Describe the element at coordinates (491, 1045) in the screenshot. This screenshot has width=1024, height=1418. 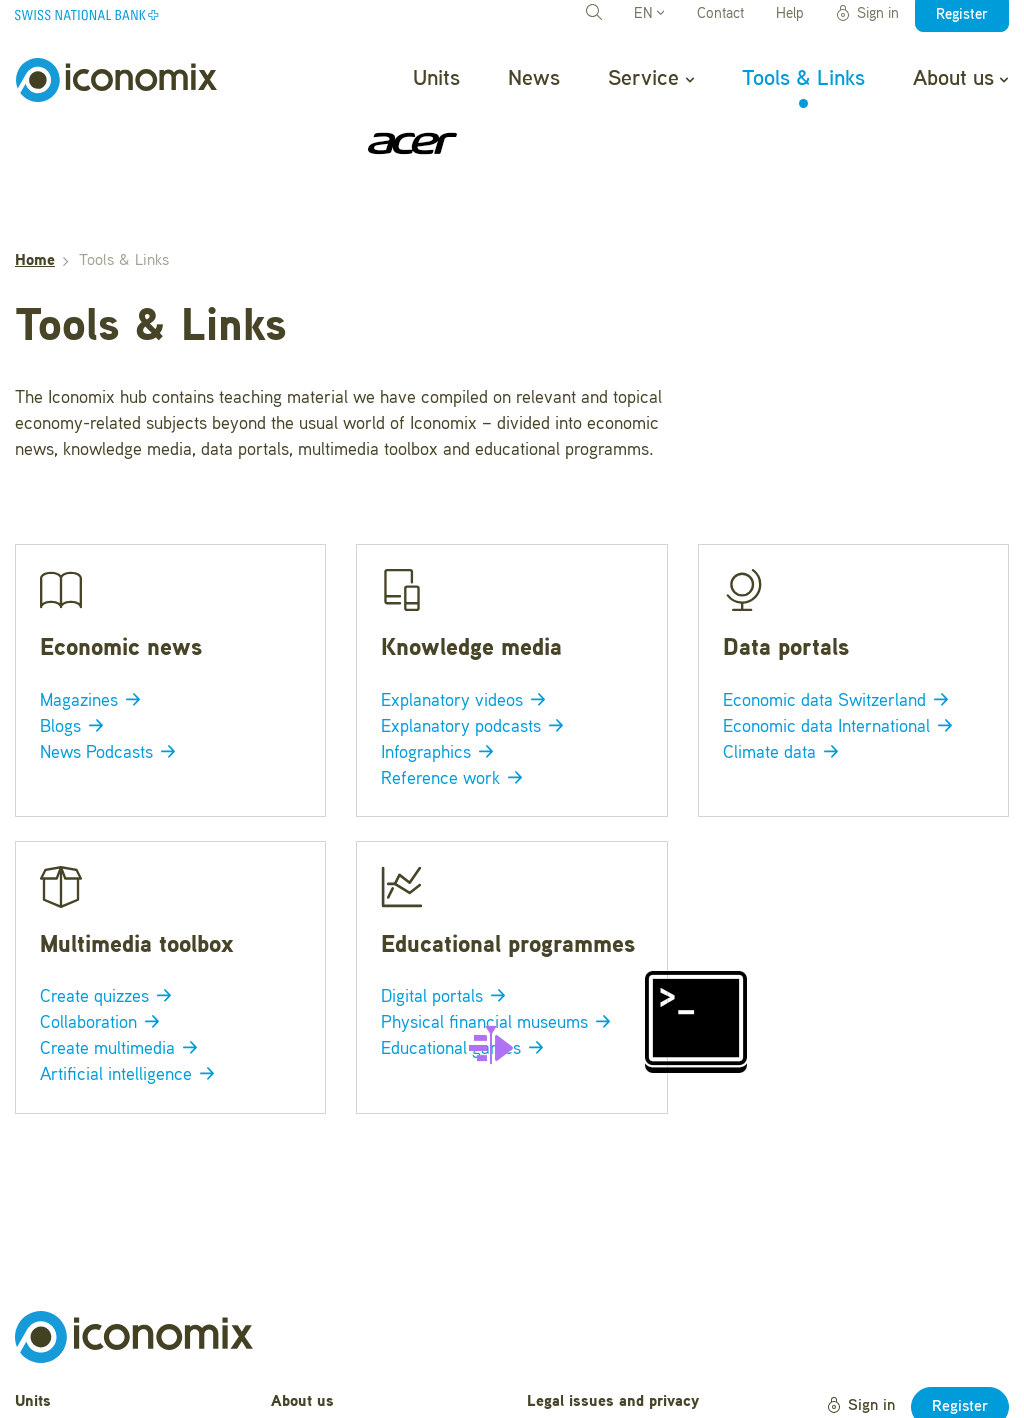
I see `open kdenlive video editor` at that location.